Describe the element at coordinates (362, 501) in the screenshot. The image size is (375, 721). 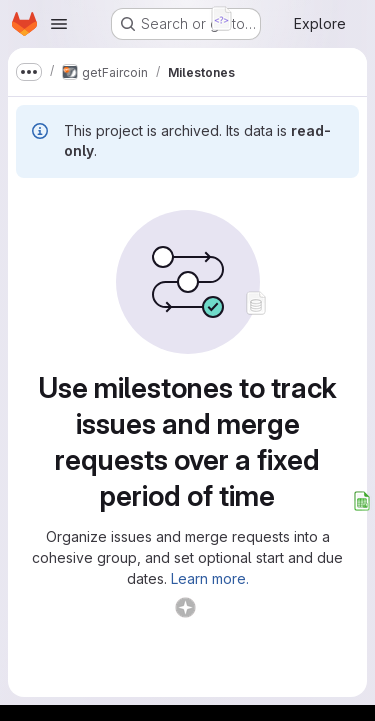
I see `open a libreoffice calc spreadsheet file` at that location.